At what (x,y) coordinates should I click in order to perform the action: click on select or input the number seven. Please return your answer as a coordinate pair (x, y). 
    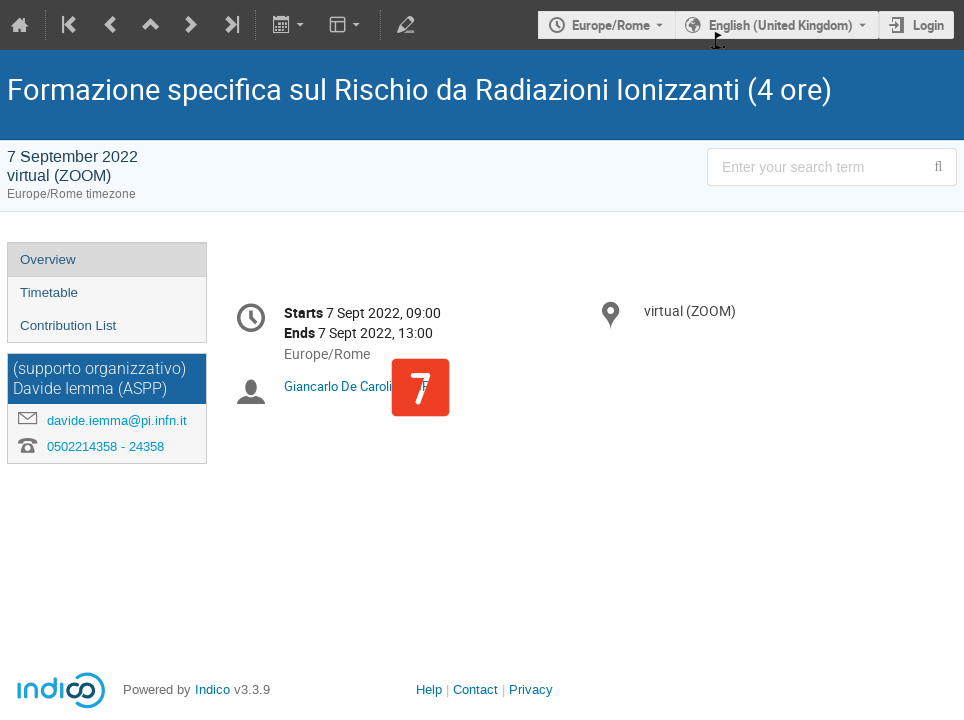
    Looking at the image, I should click on (420, 387).